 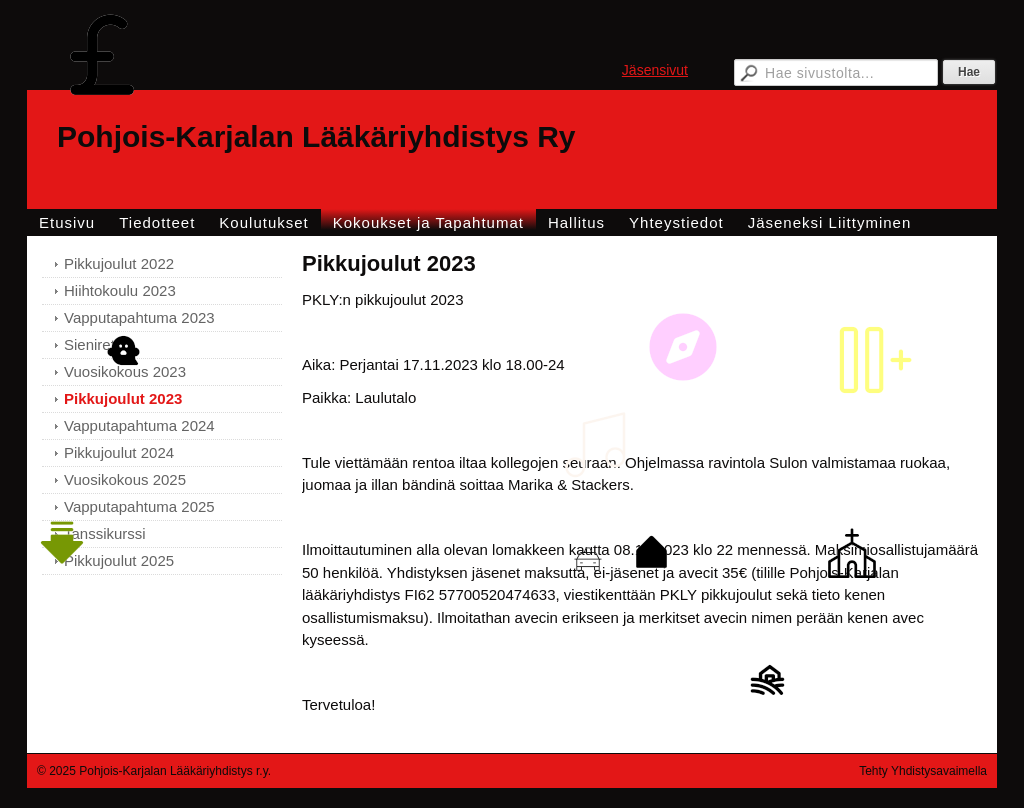 What do you see at coordinates (683, 347) in the screenshot?
I see `access navigation or direction features` at bounding box center [683, 347].